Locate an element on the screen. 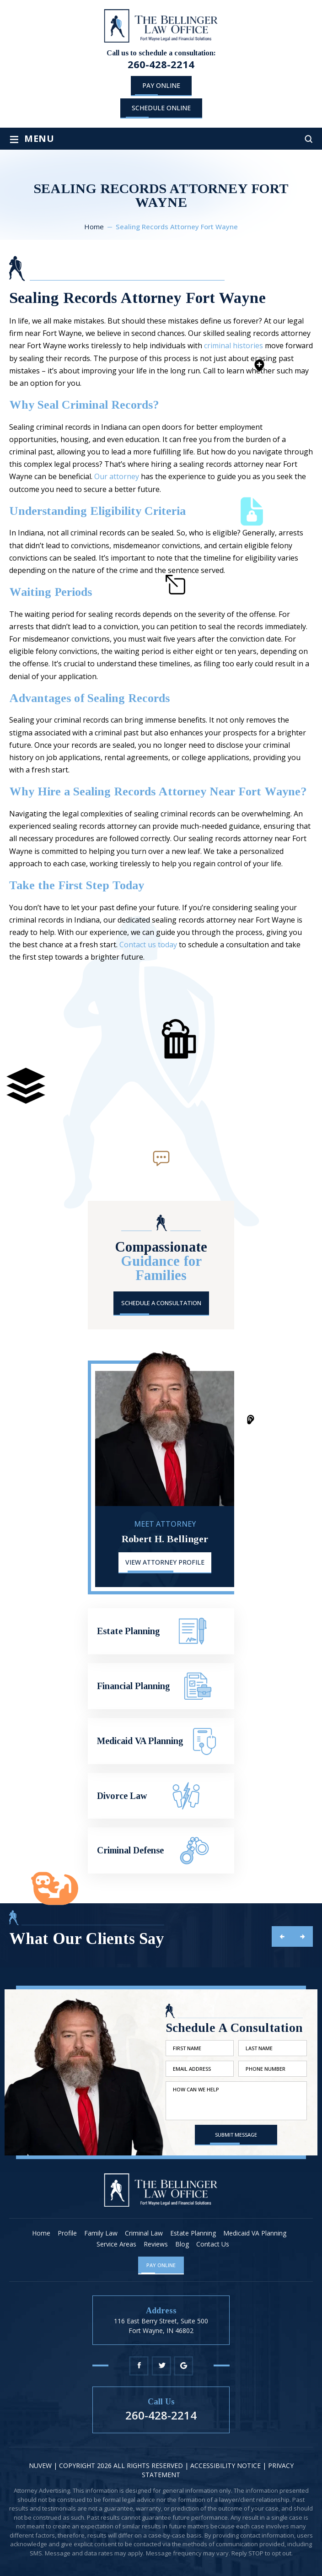 This screenshot has height=2576, width=322. adjust audio or hearing accessibility settings is located at coordinates (251, 1420).